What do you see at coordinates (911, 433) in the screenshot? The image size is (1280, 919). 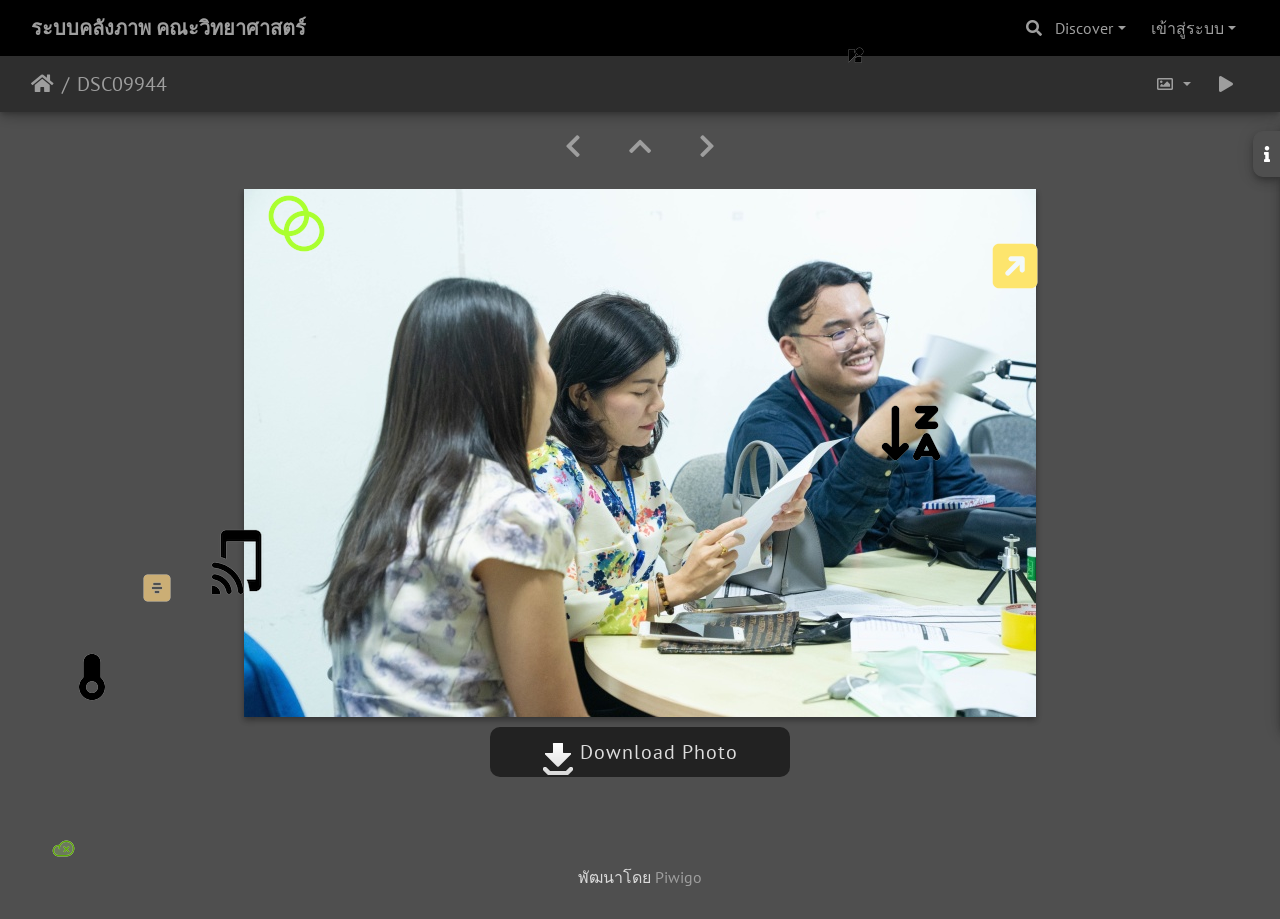 I see `sort items alphabetically in descending order (Z to A)` at bounding box center [911, 433].